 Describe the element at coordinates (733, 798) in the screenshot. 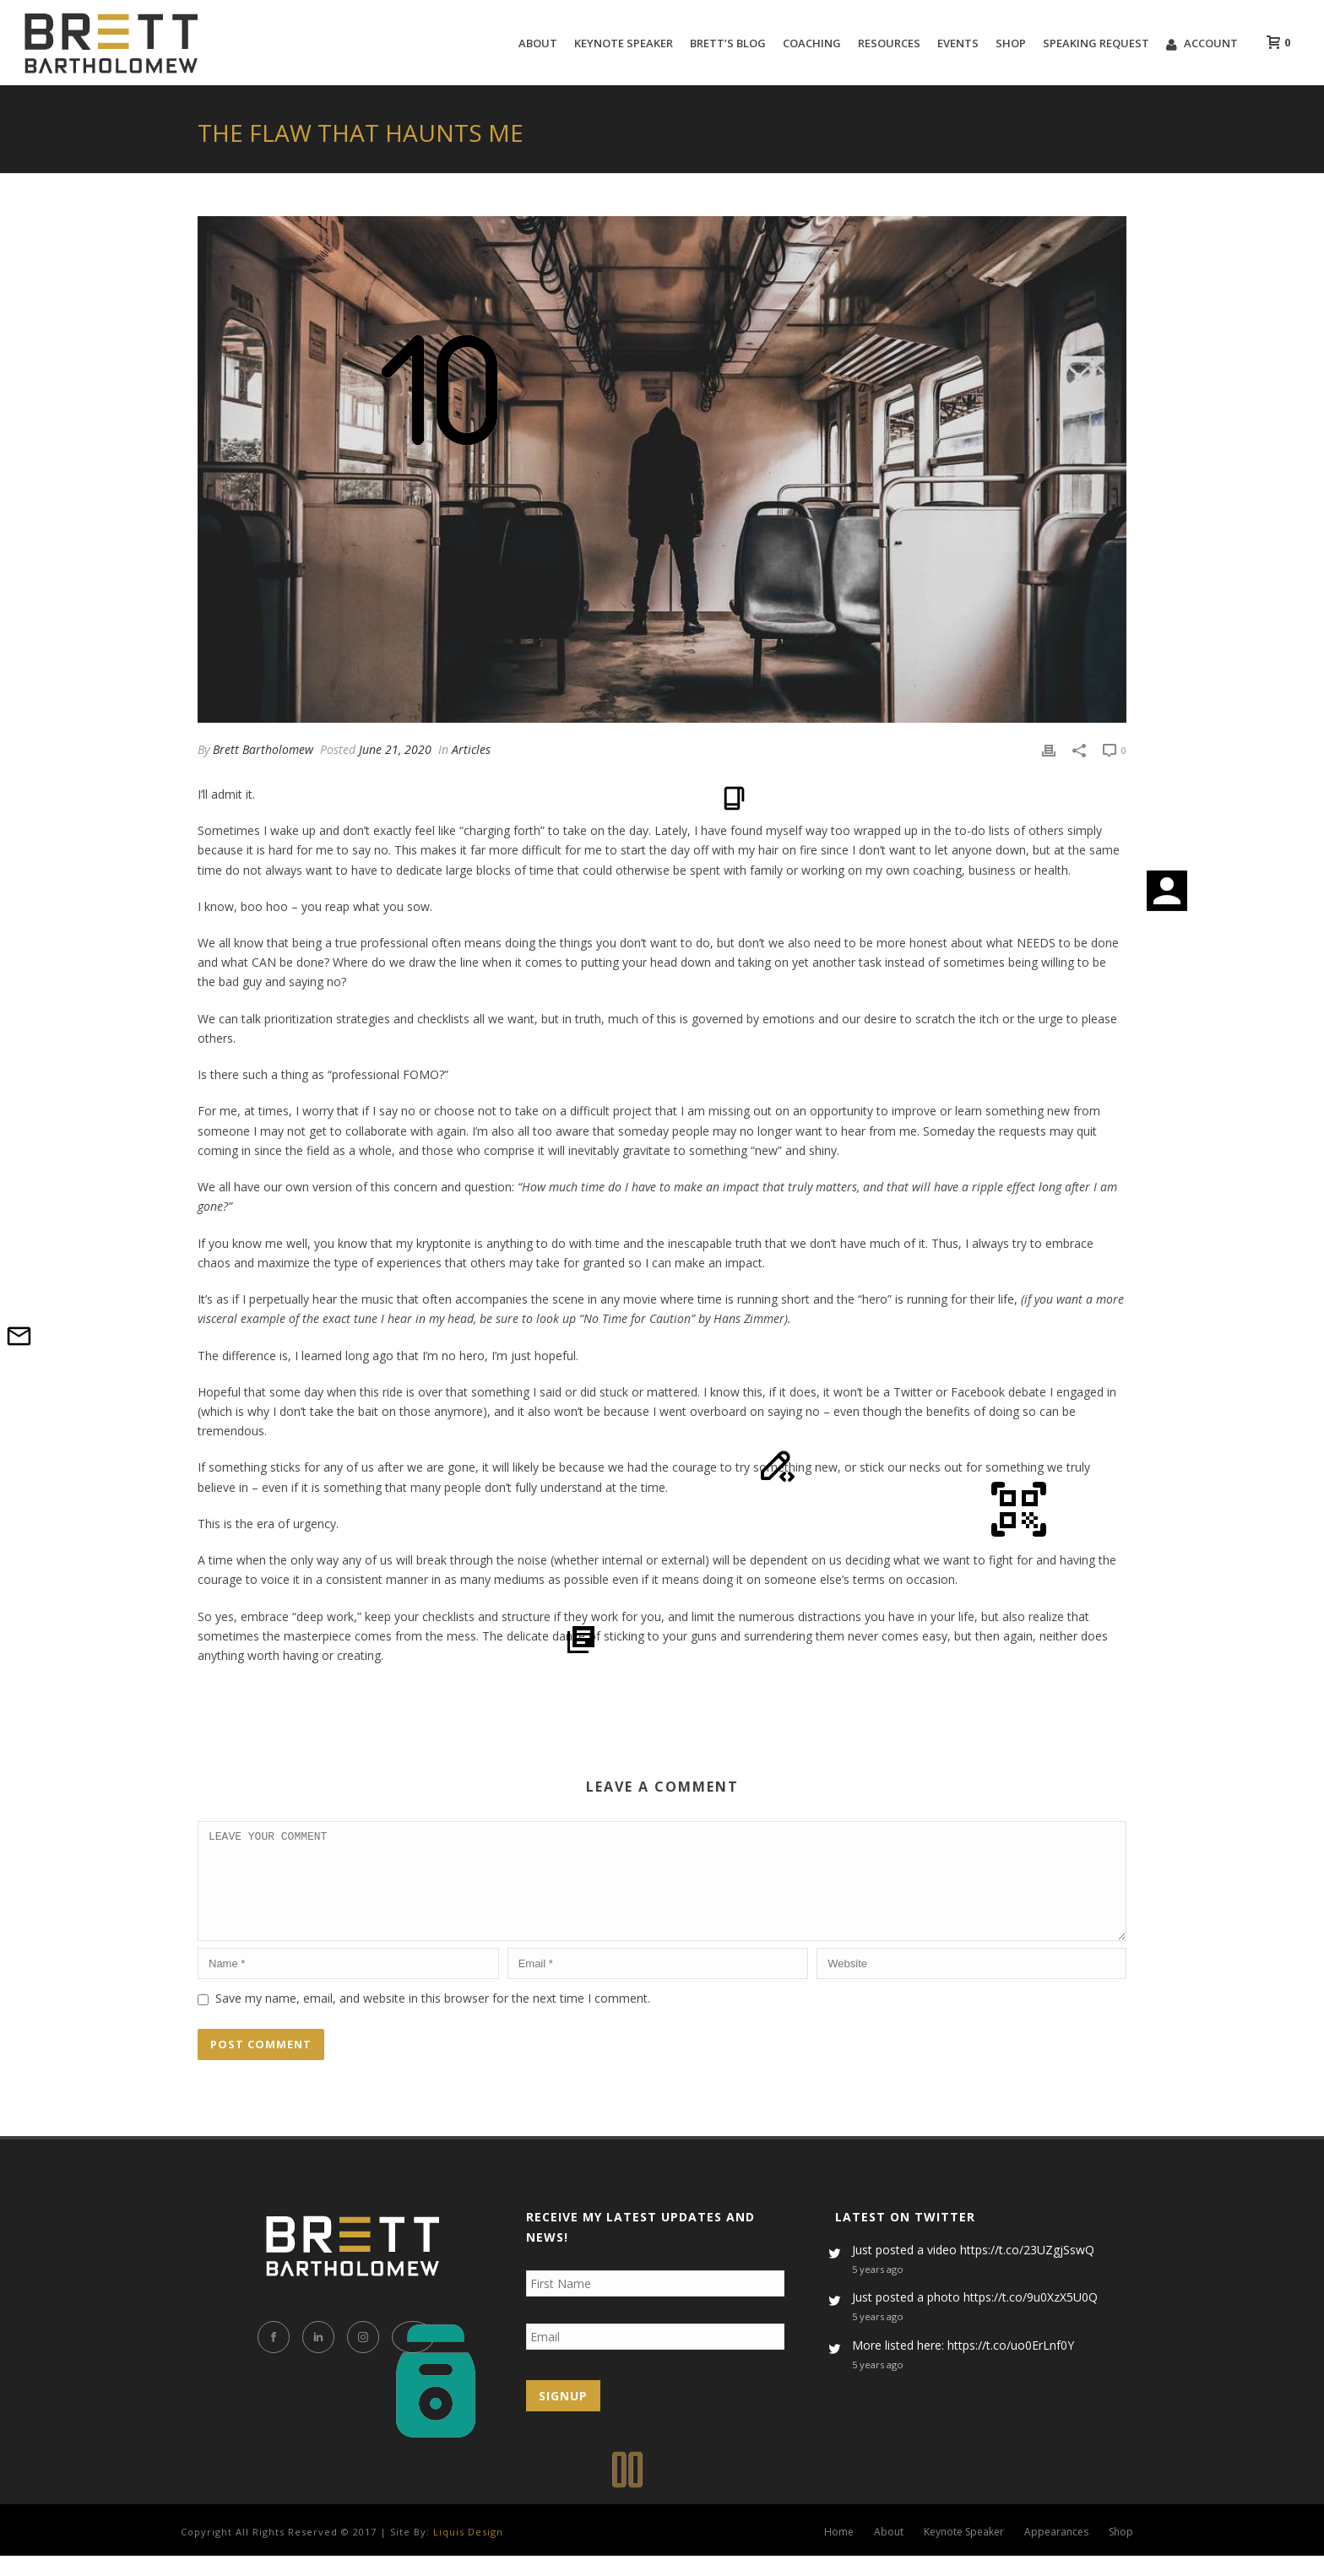

I see `view towel or linen amenities` at that location.